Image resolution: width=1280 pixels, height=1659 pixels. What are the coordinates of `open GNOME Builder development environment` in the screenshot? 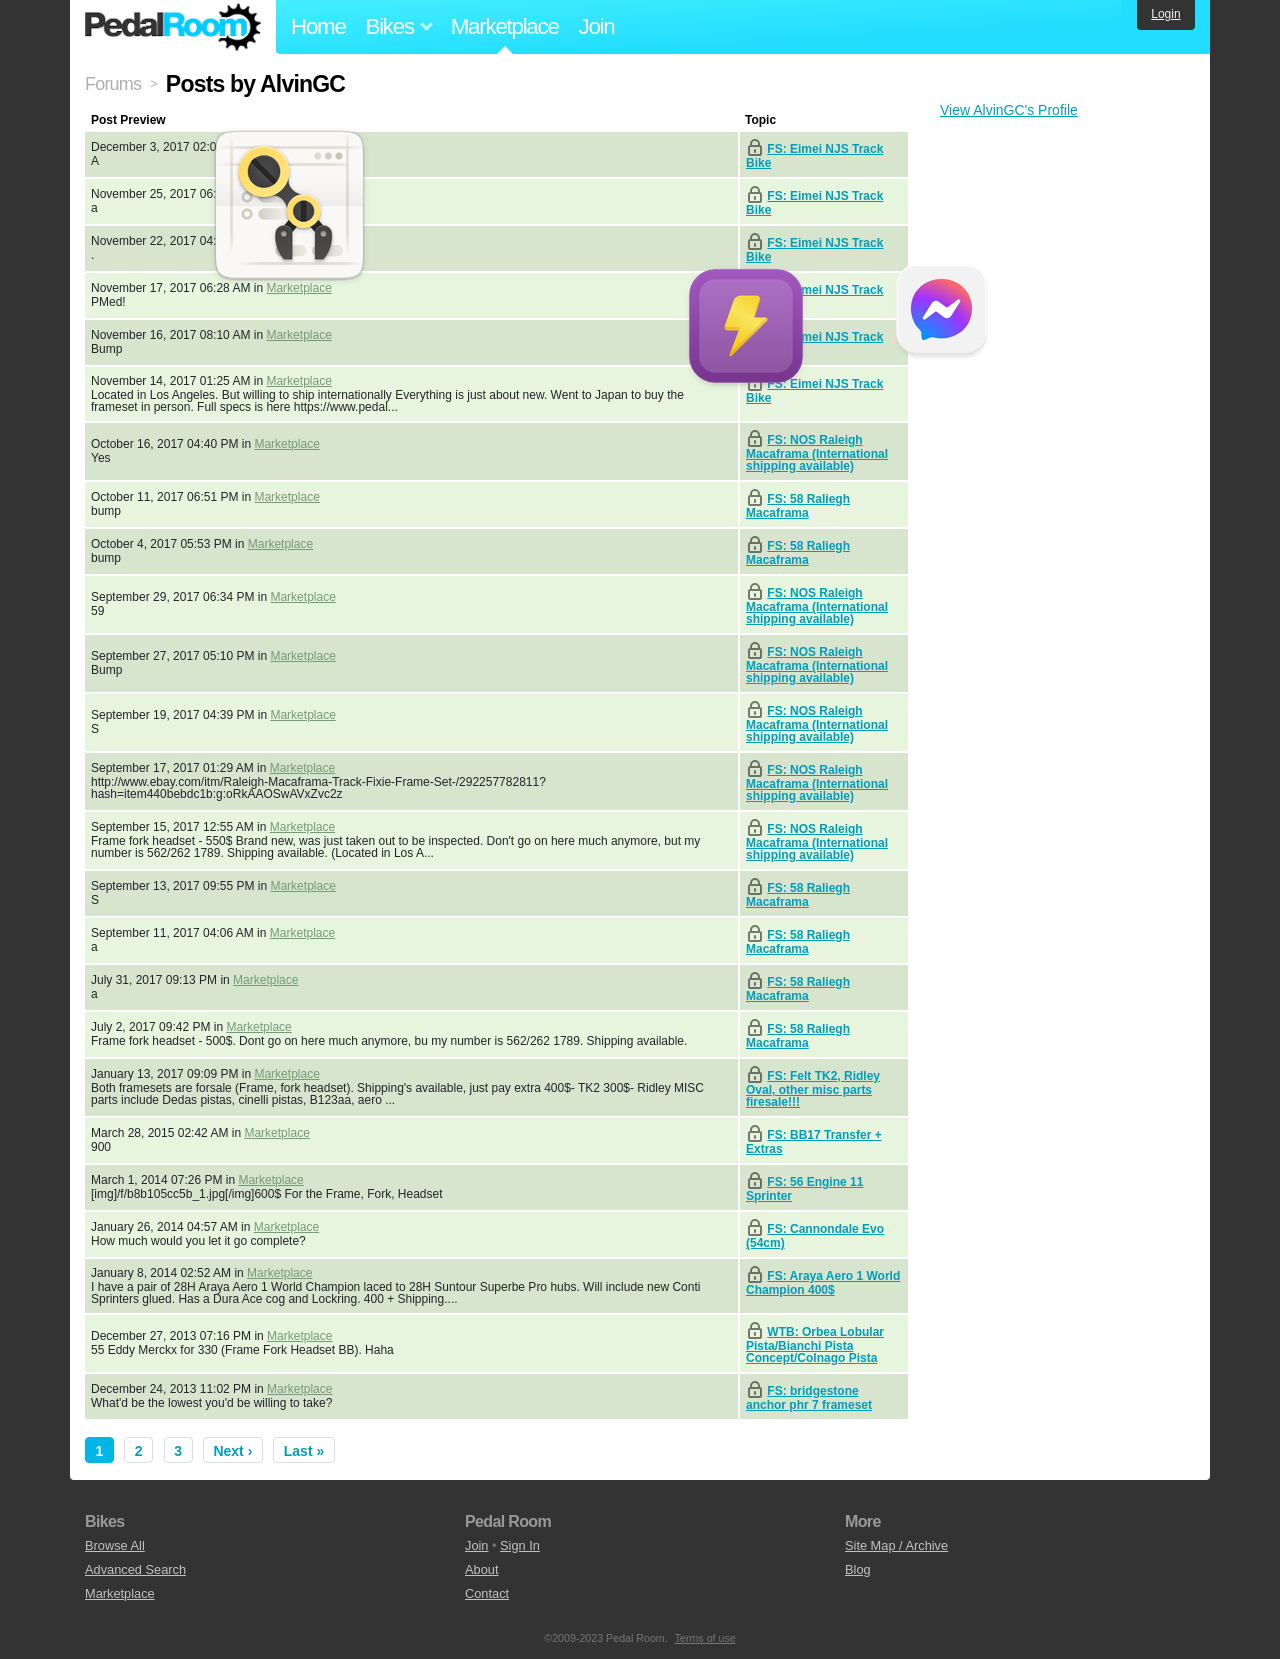 It's located at (289, 205).